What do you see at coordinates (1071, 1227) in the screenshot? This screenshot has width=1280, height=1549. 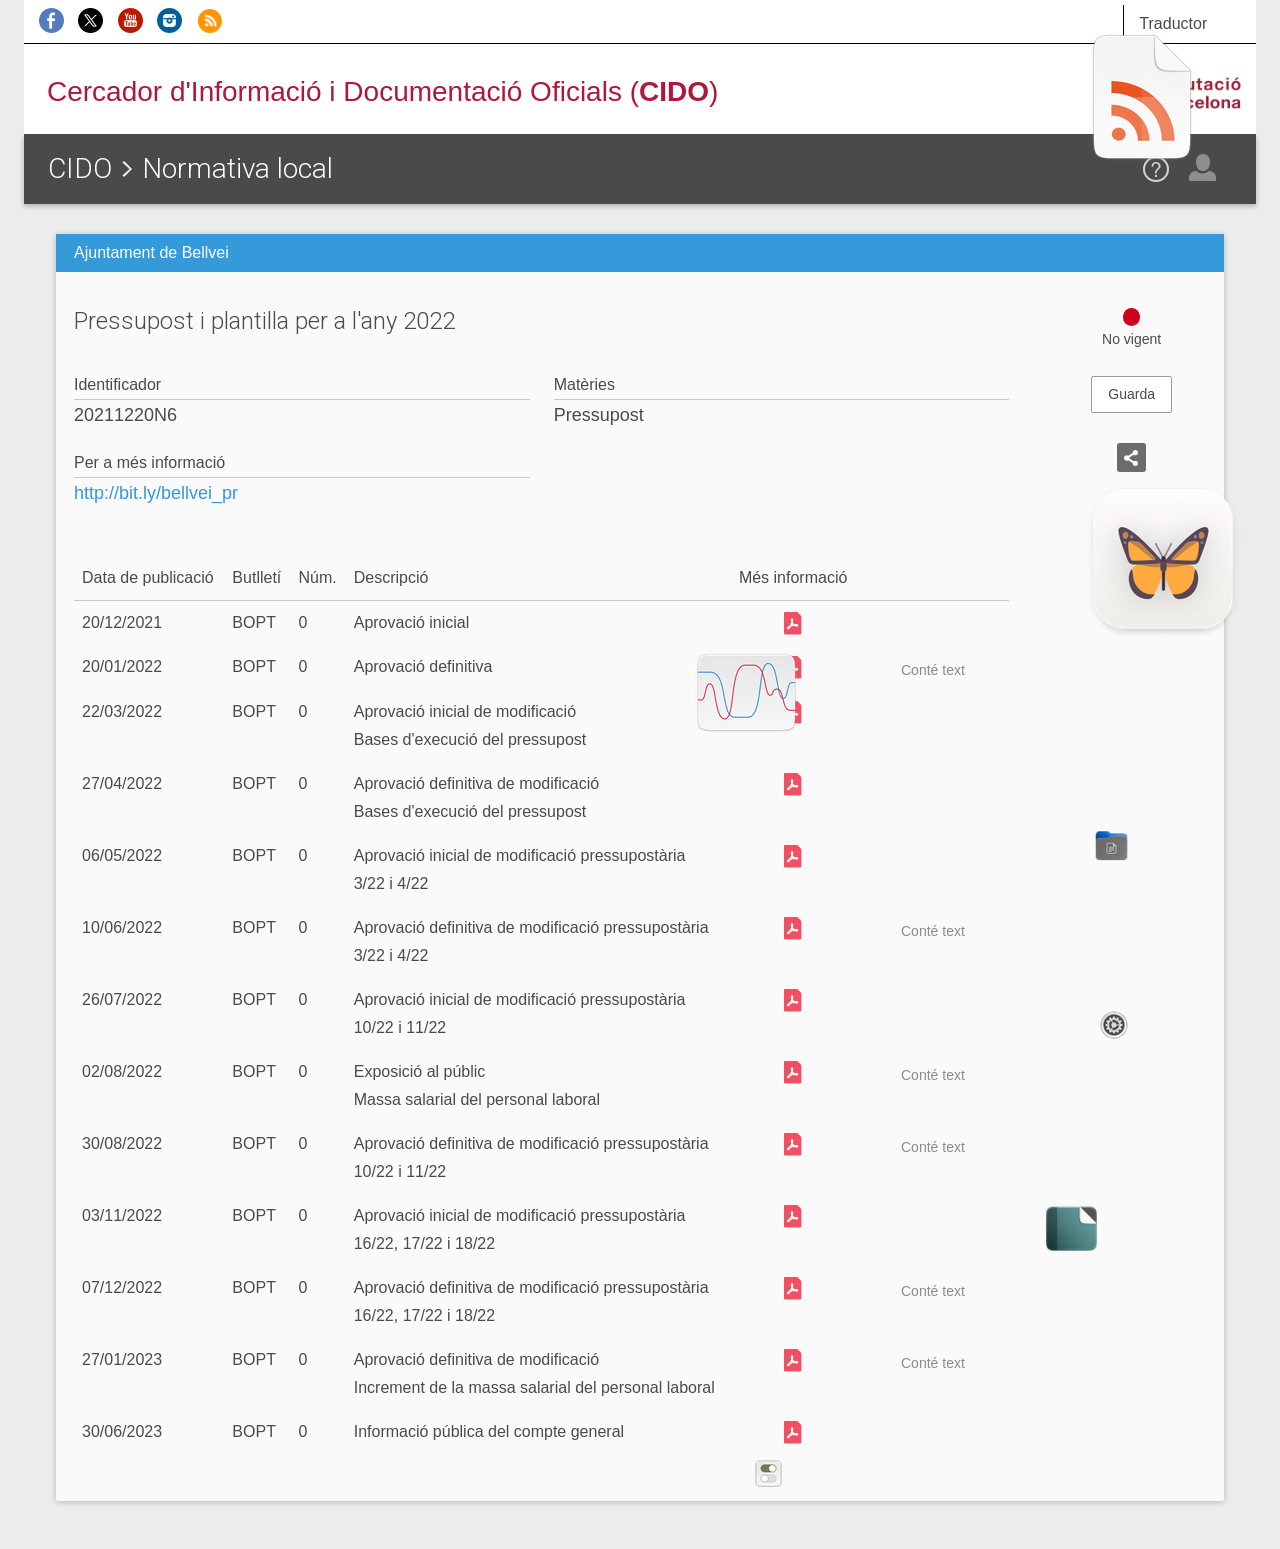 I see `change desktop wallpaper settings` at bounding box center [1071, 1227].